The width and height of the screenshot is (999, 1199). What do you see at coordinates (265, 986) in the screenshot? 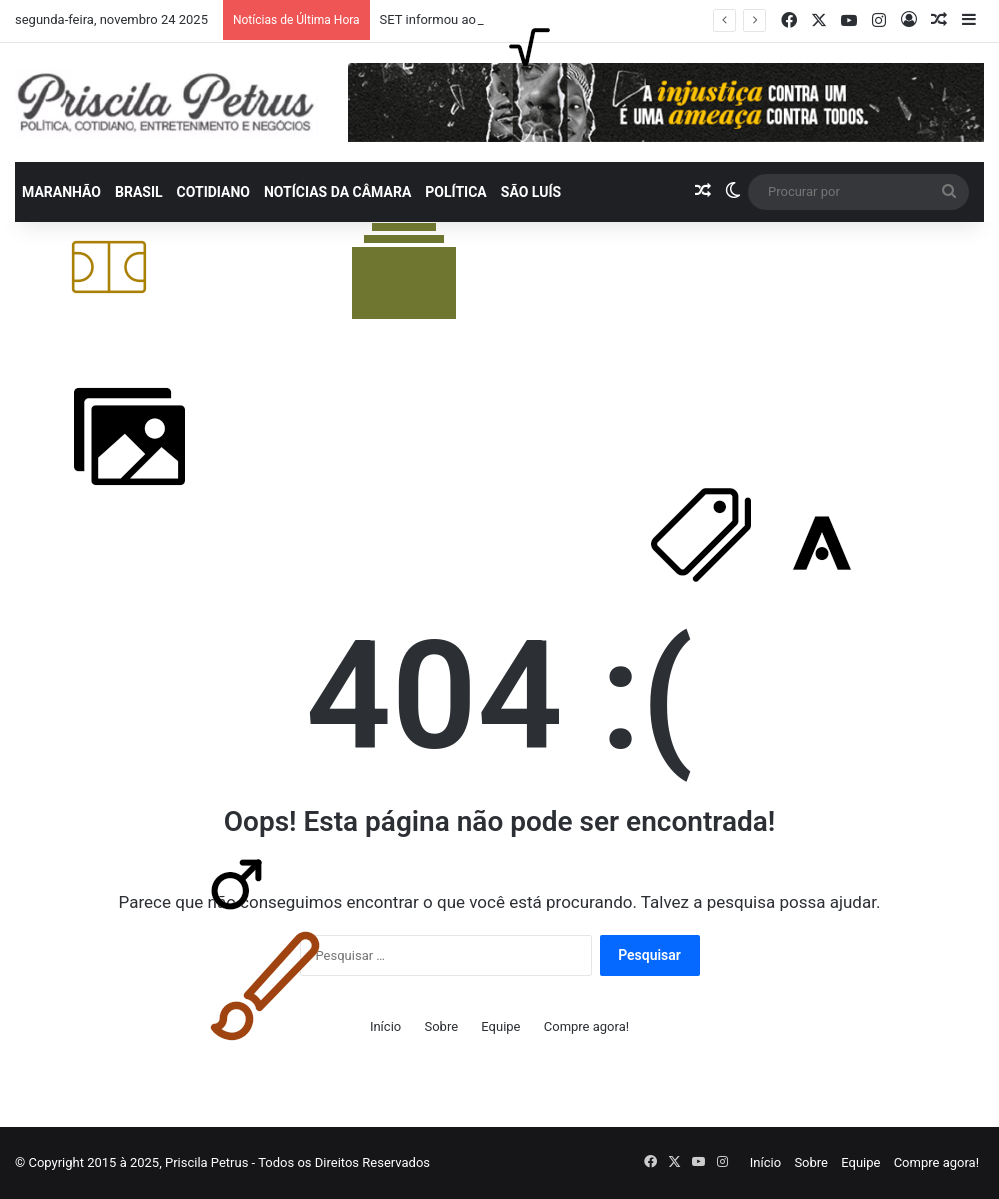
I see `access drawing or painting tools` at bounding box center [265, 986].